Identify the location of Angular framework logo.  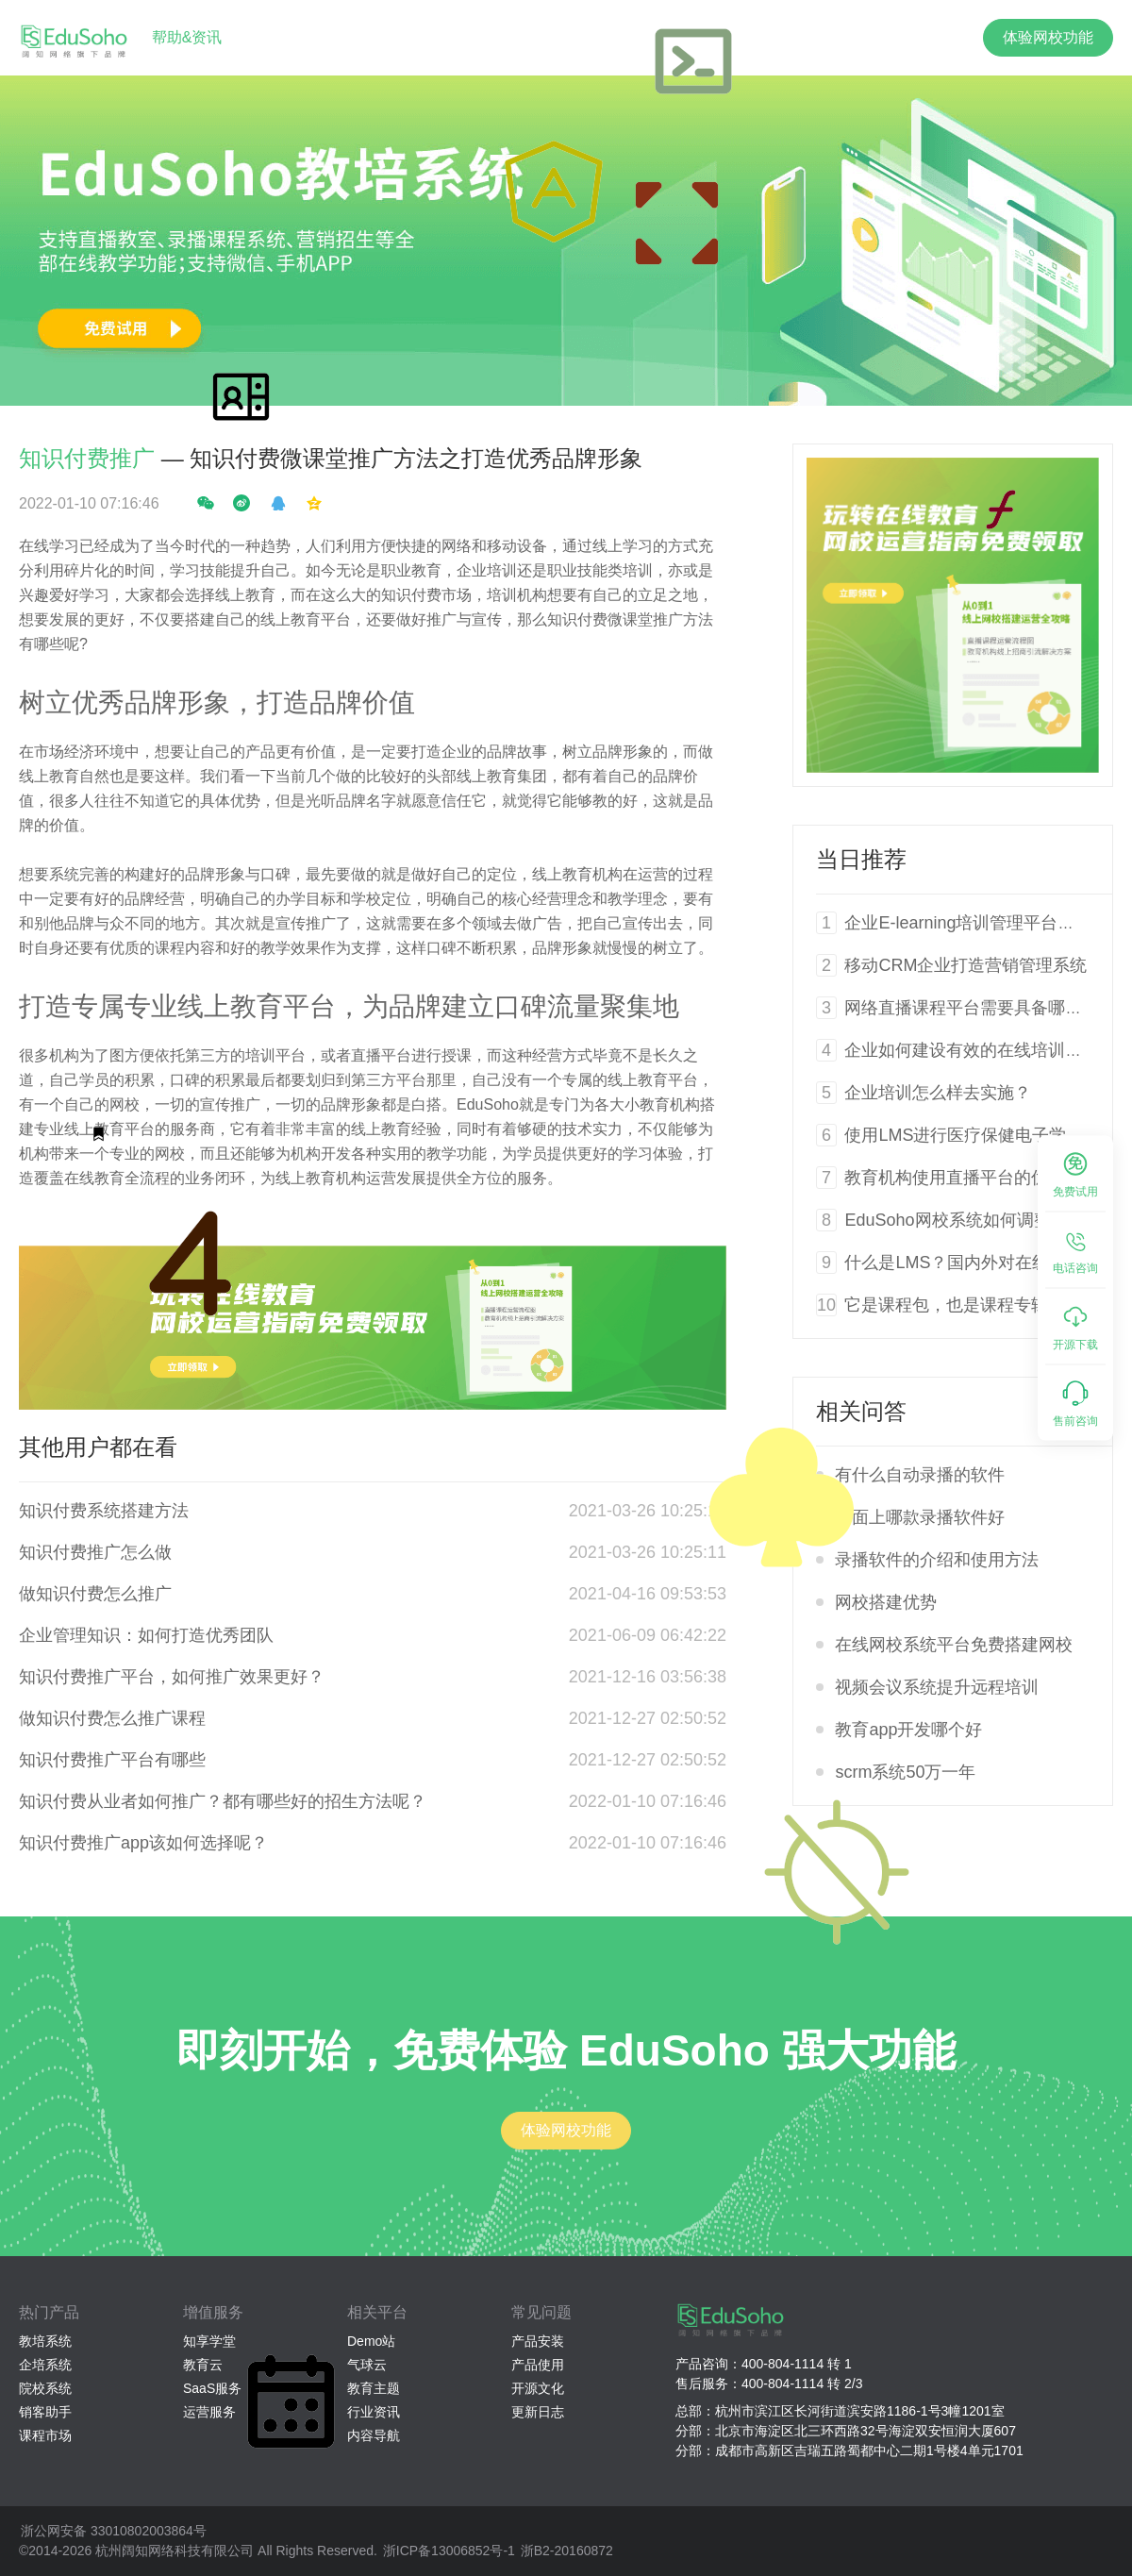
(554, 190).